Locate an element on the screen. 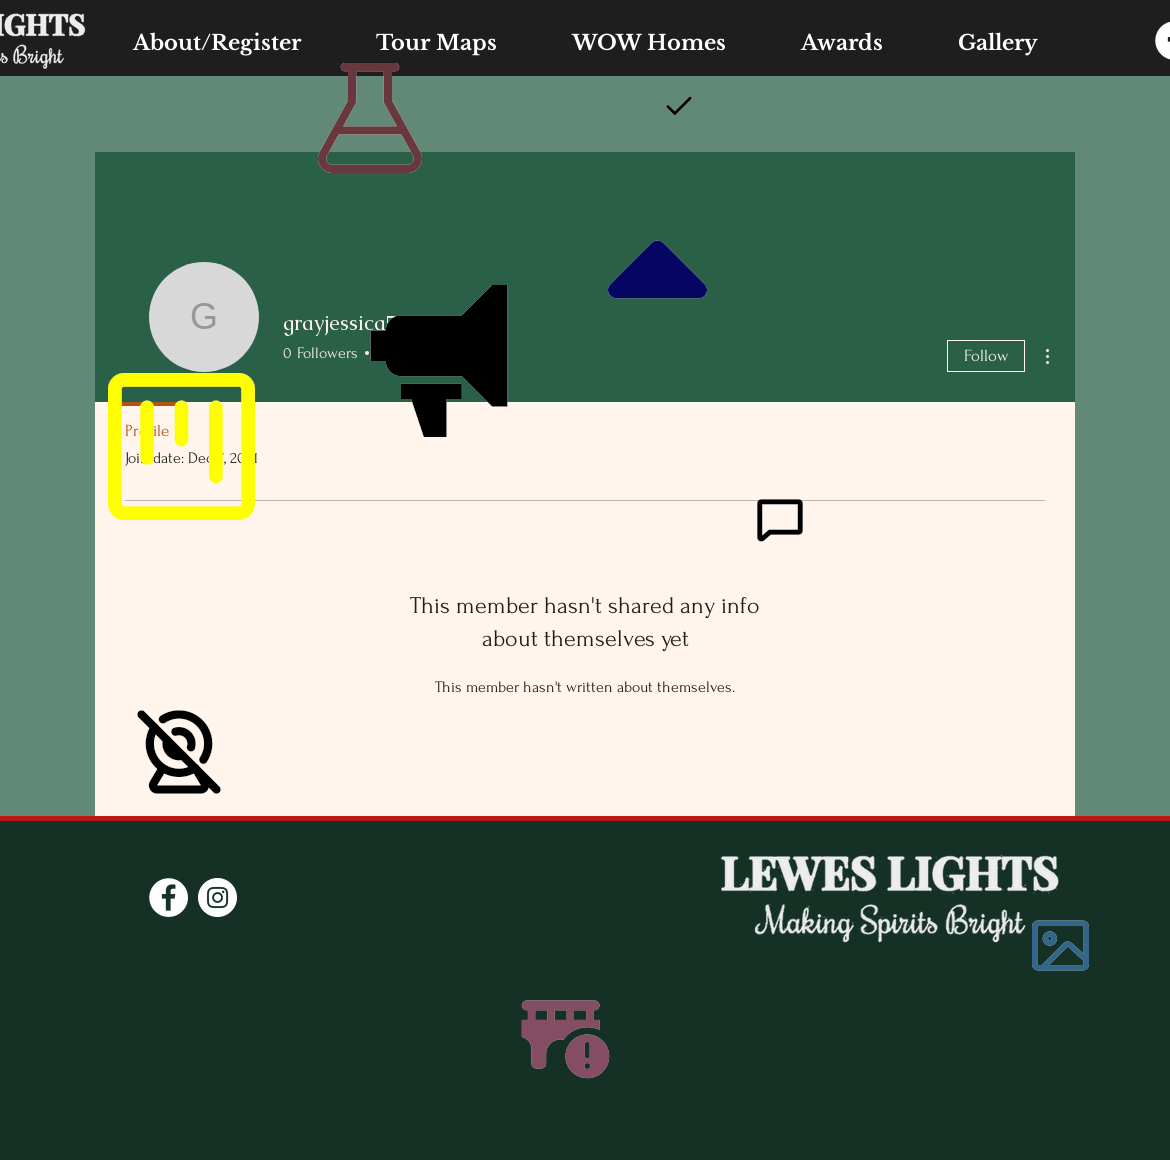 The width and height of the screenshot is (1170, 1160). access experimental or beta features is located at coordinates (370, 118).